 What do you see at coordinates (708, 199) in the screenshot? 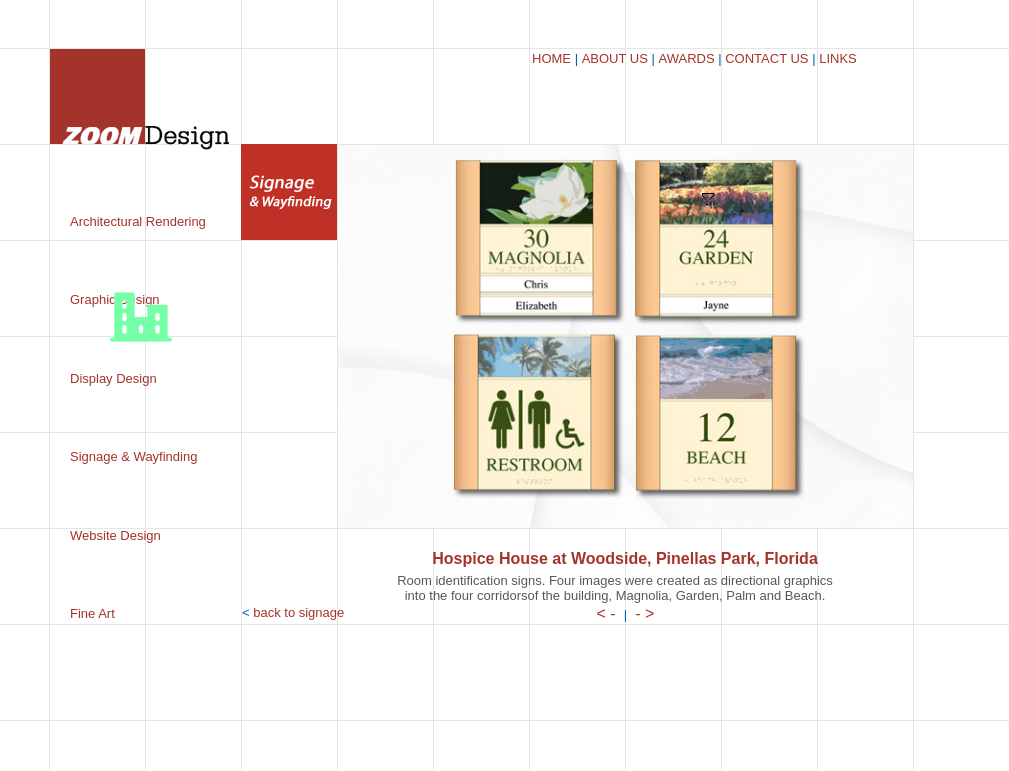
I see `filter results using code or custom query` at bounding box center [708, 199].